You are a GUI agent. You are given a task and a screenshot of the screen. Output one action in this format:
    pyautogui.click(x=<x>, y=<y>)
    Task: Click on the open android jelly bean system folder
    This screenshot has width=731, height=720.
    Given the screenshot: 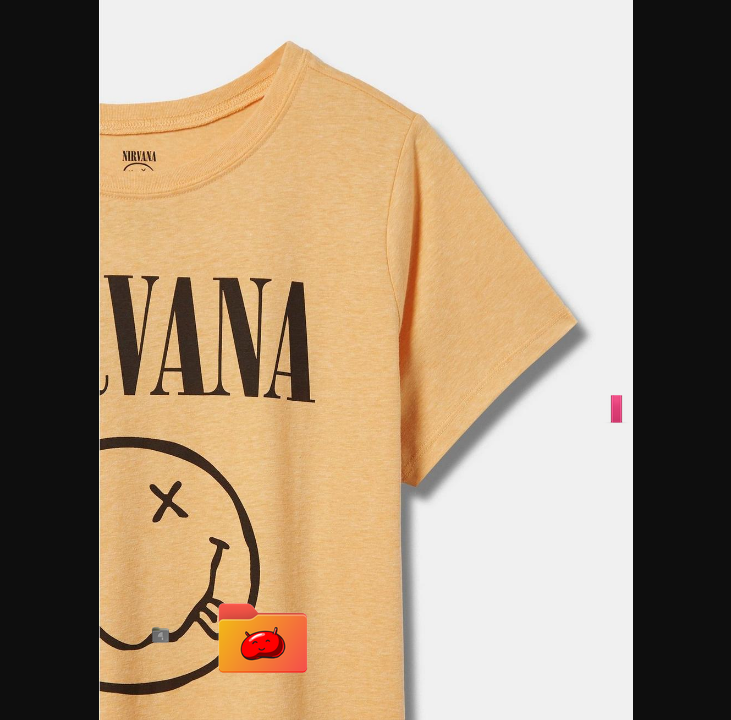 What is the action you would take?
    pyautogui.click(x=262, y=640)
    